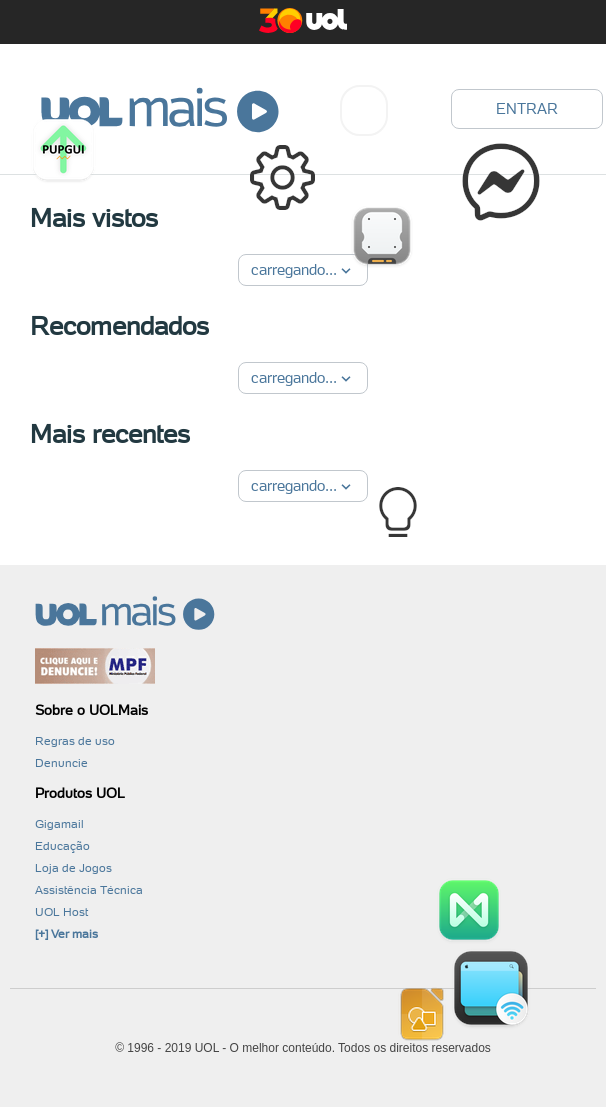 The width and height of the screenshot is (606, 1107). I want to click on open Caprine, a Facebook Messenger desktop client, so click(501, 182).